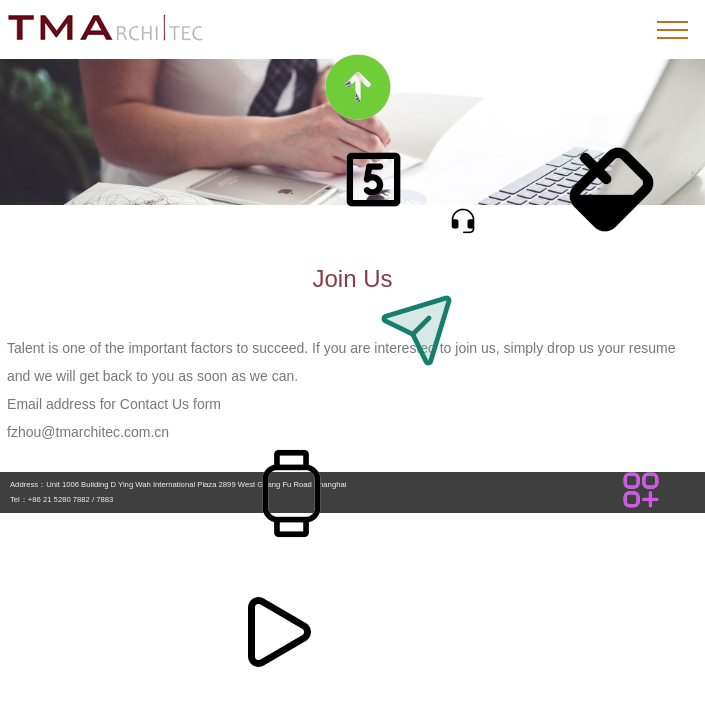 Image resolution: width=705 pixels, height=720 pixels. I want to click on indicates step 5 in a numbered process, so click(373, 179).